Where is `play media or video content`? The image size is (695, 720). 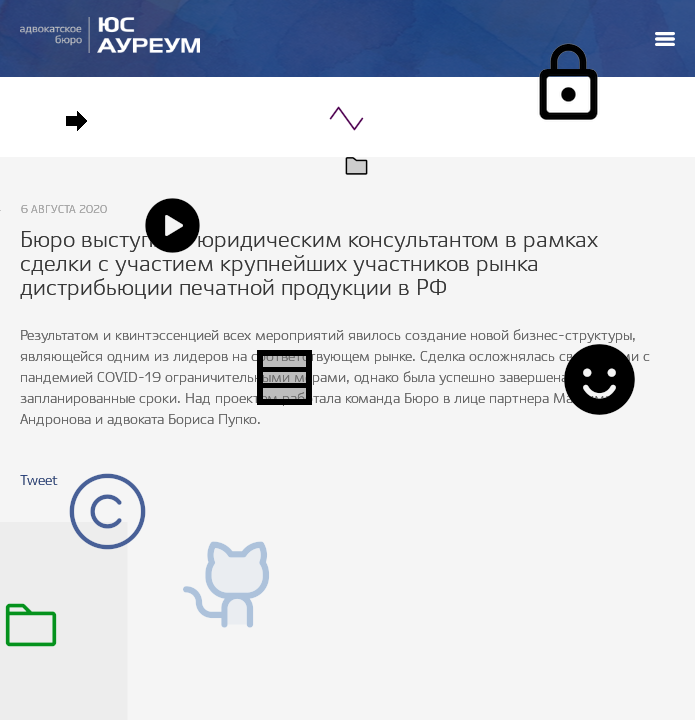
play media or video content is located at coordinates (172, 225).